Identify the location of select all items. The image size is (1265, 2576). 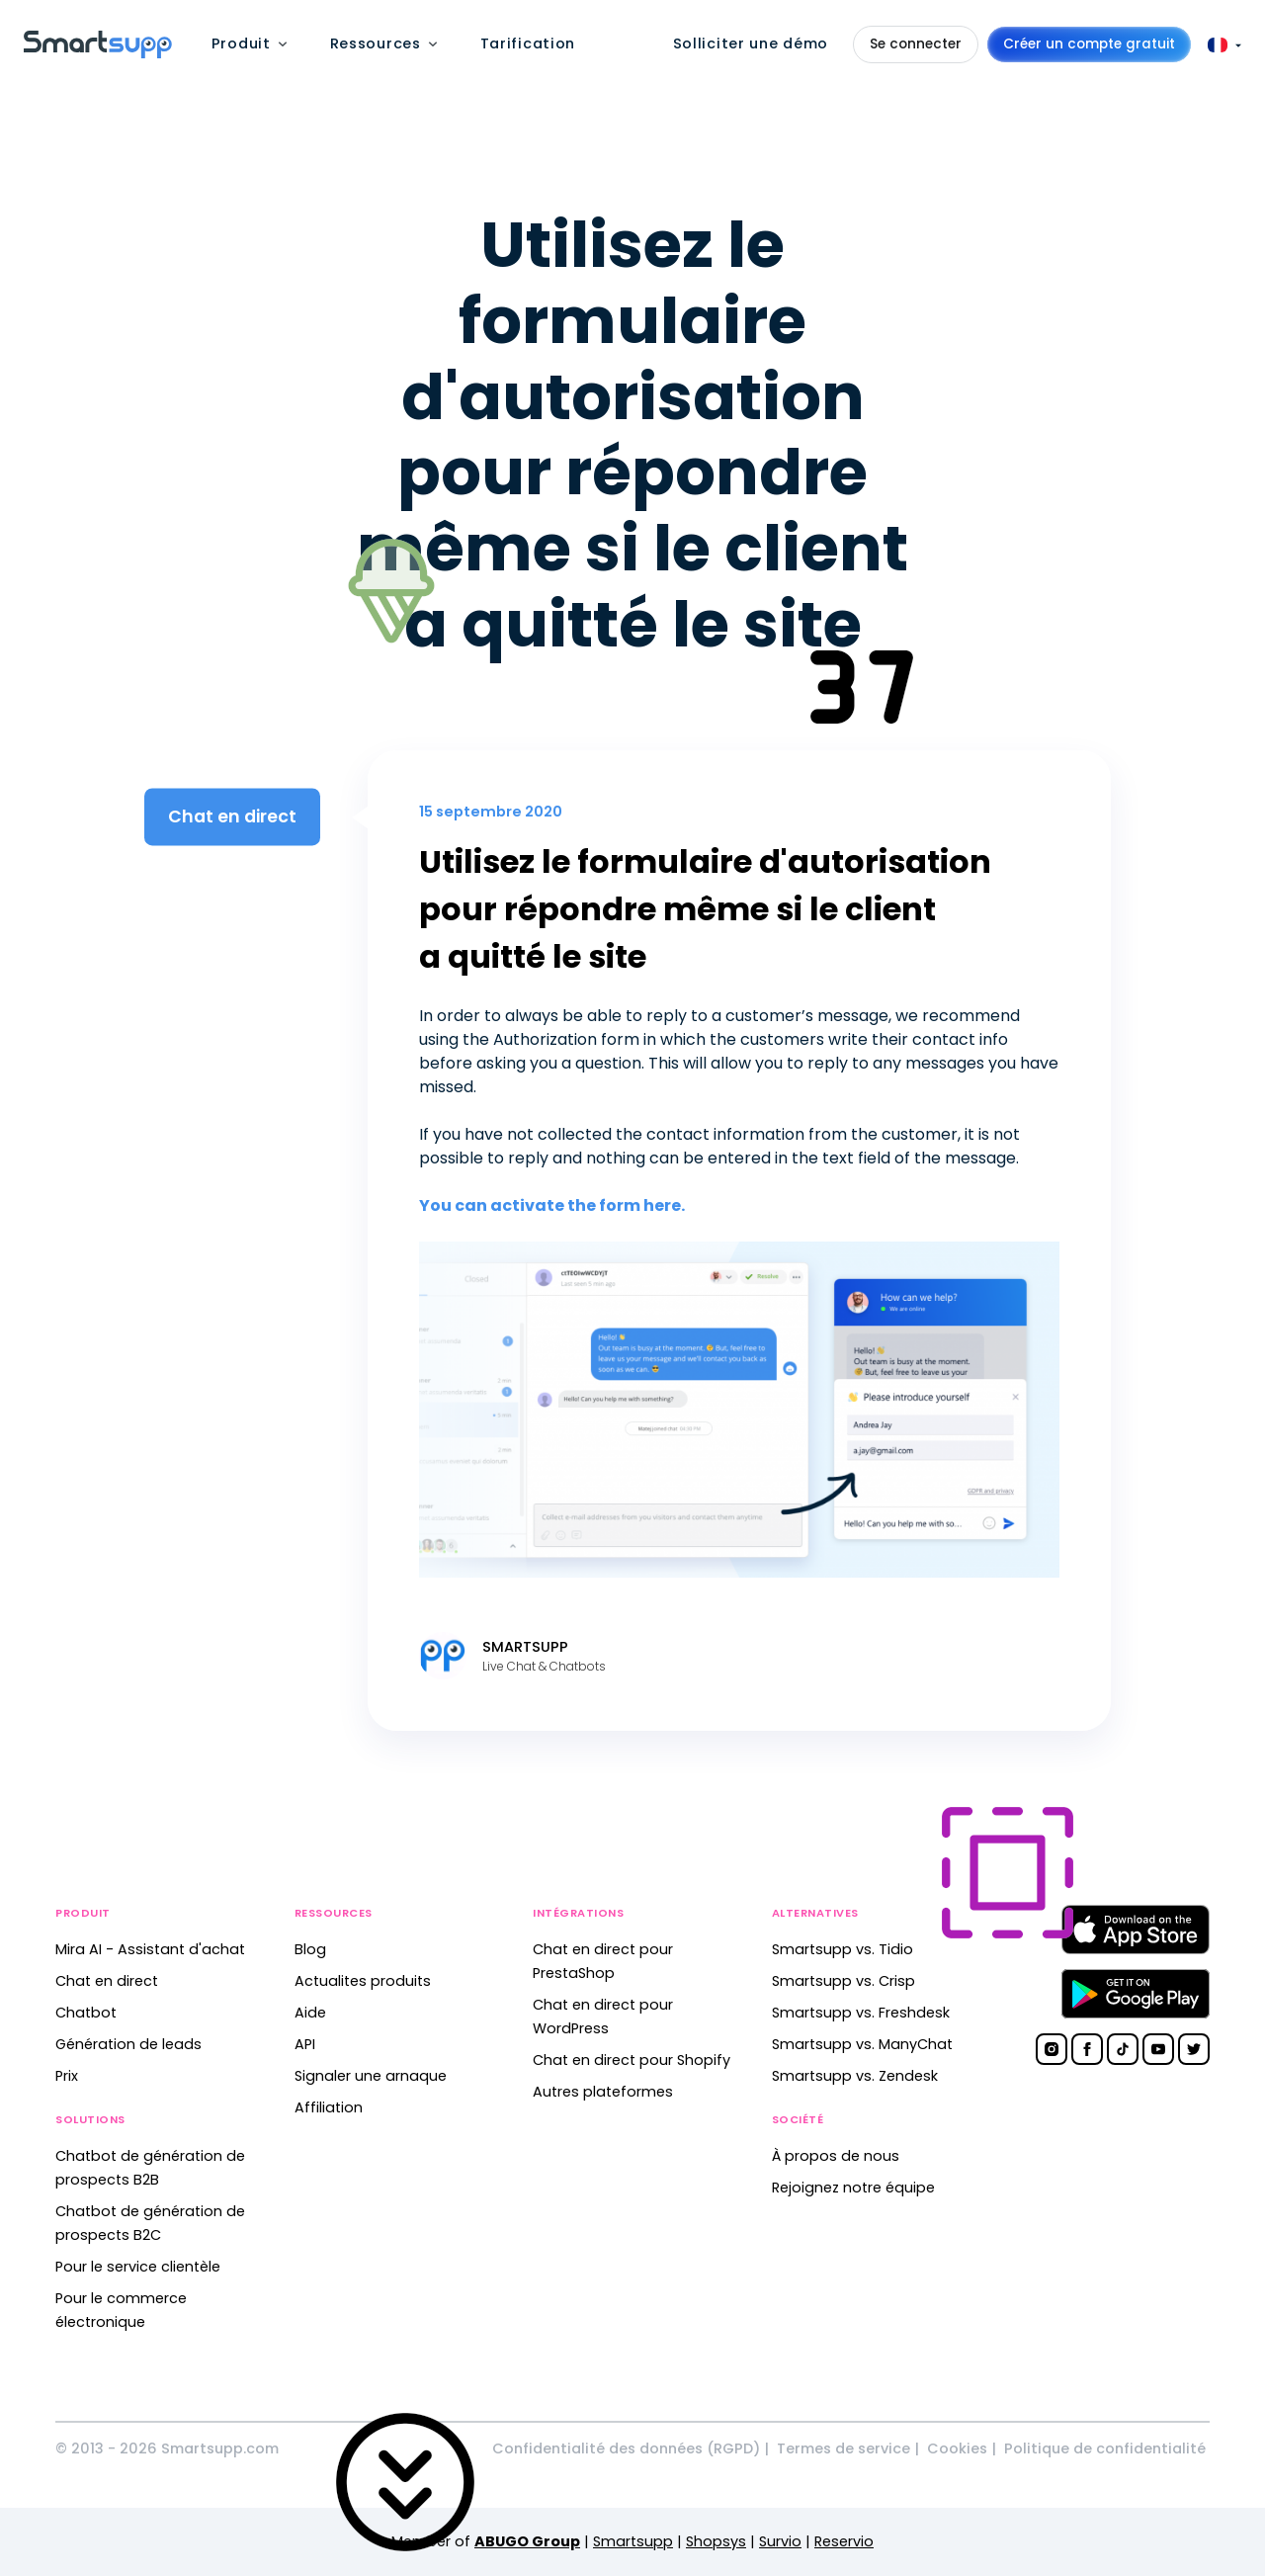
(1007, 1872).